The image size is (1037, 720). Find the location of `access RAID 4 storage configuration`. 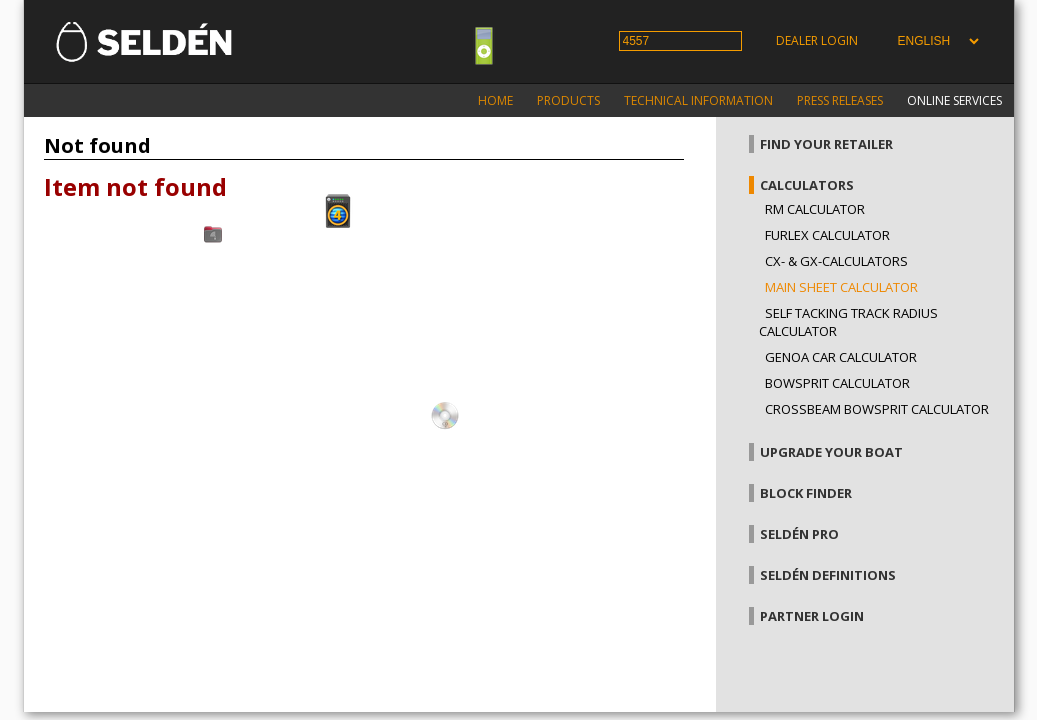

access RAID 4 storage configuration is located at coordinates (338, 211).